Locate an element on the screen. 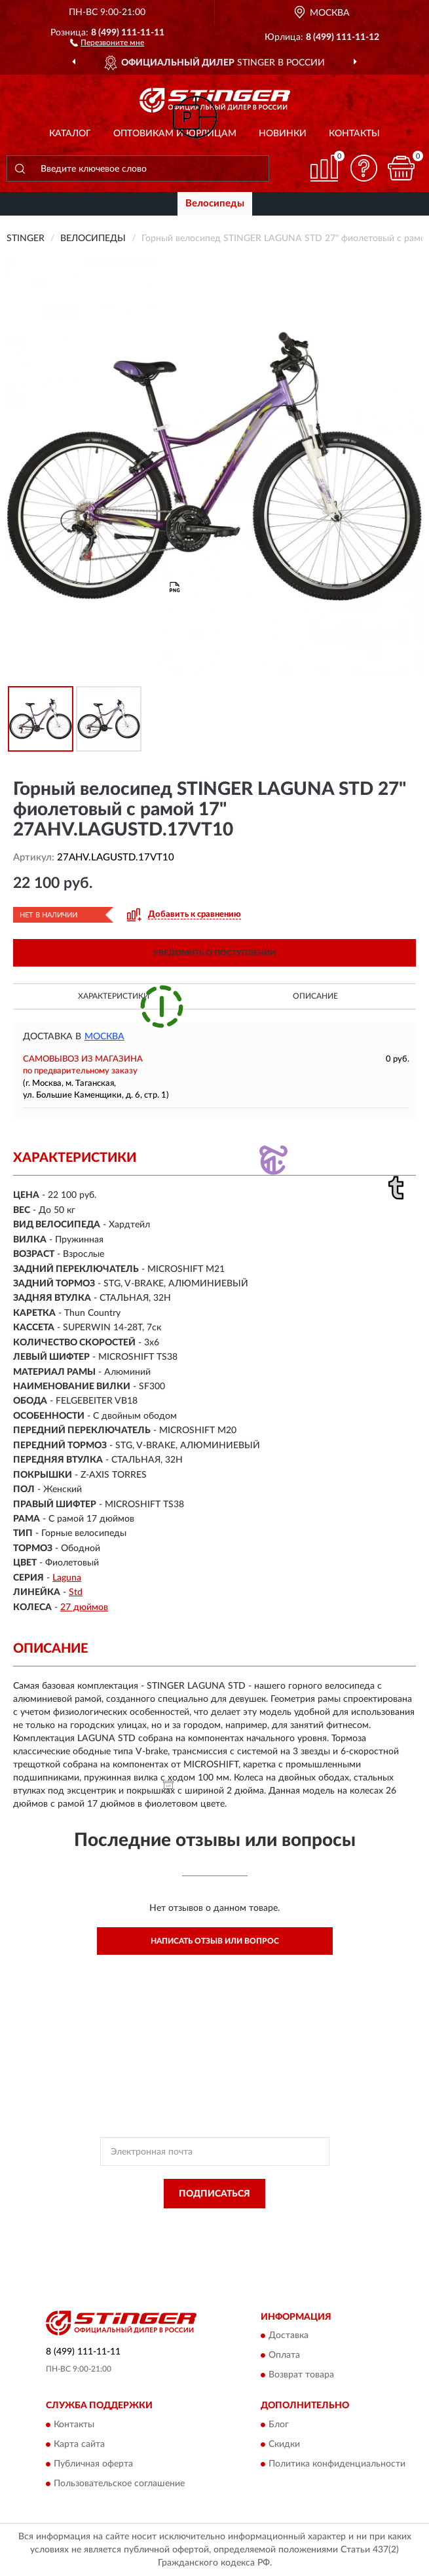  open Microsoft PowerPoint is located at coordinates (194, 117).